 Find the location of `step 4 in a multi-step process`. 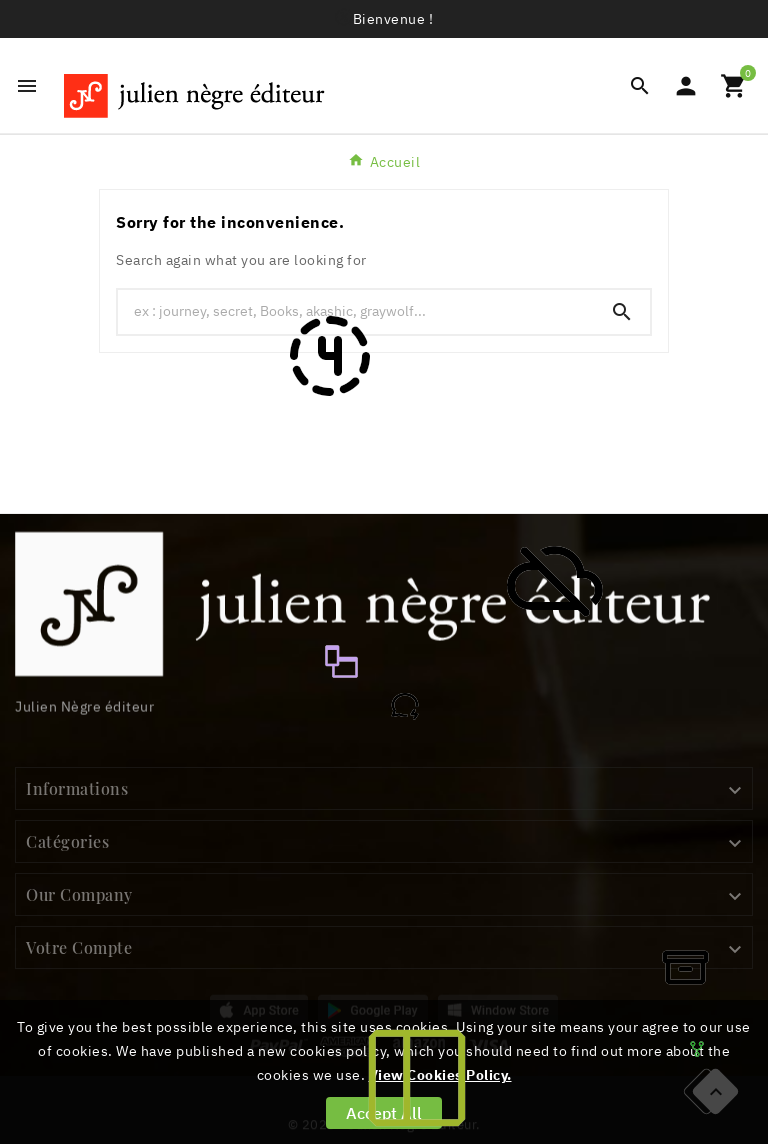

step 4 in a multi-step process is located at coordinates (330, 356).